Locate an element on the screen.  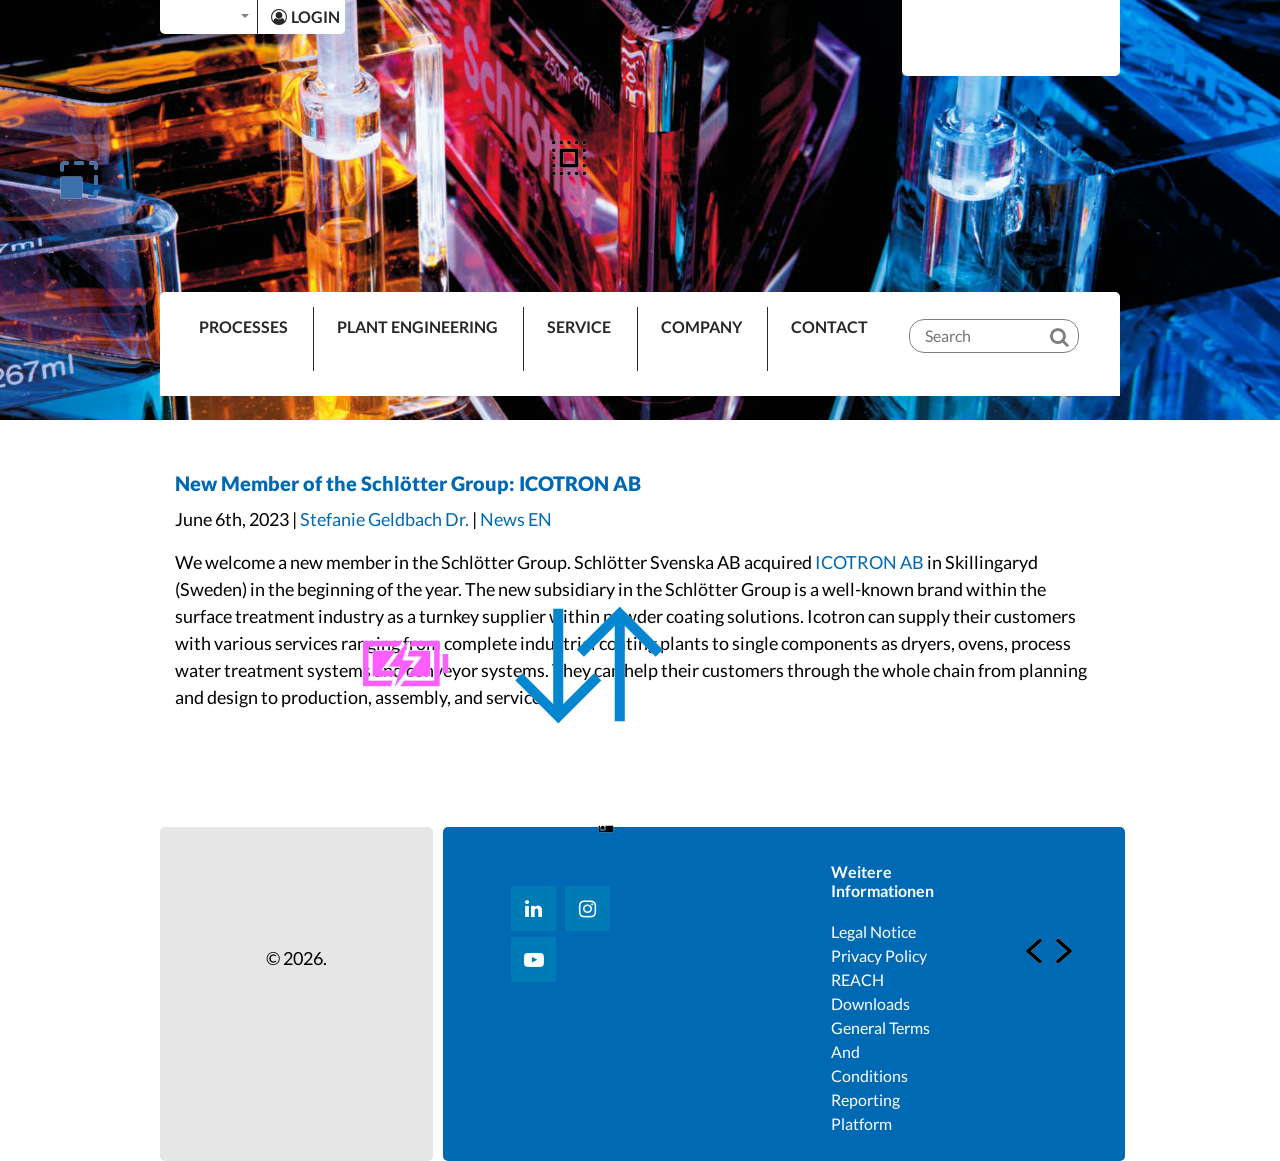
swap or reorder items vertically is located at coordinates (589, 665).